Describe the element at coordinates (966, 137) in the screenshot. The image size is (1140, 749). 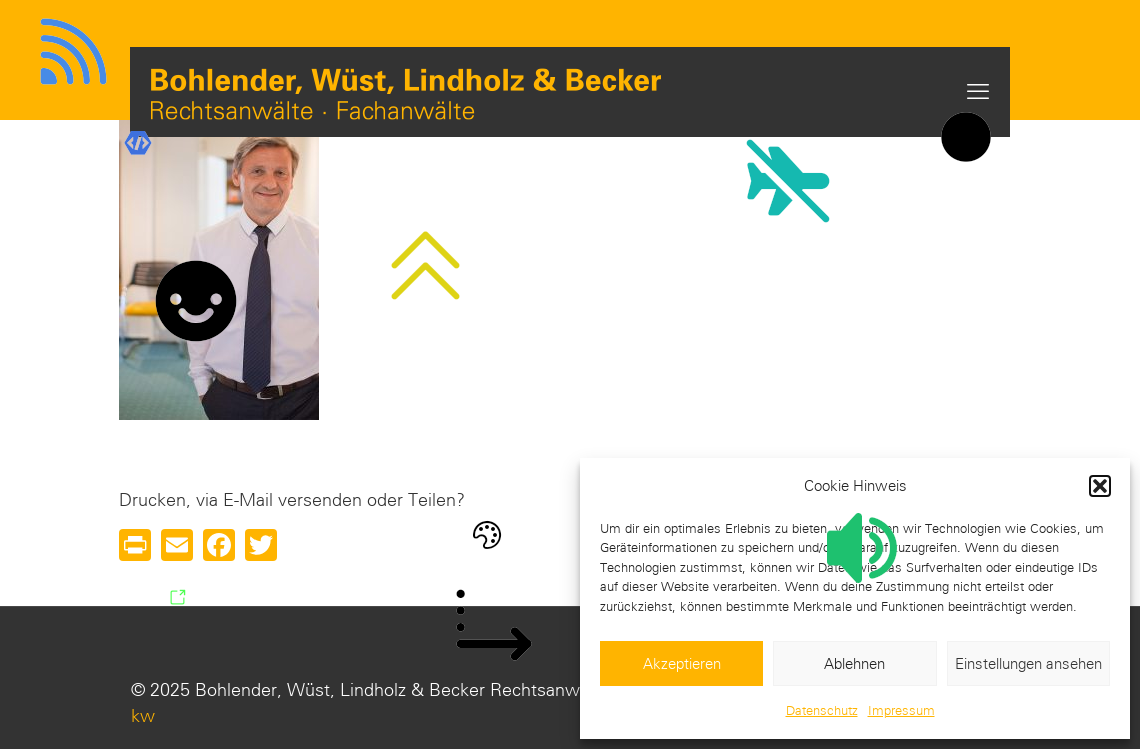
I see `confirm or complete an action` at that location.